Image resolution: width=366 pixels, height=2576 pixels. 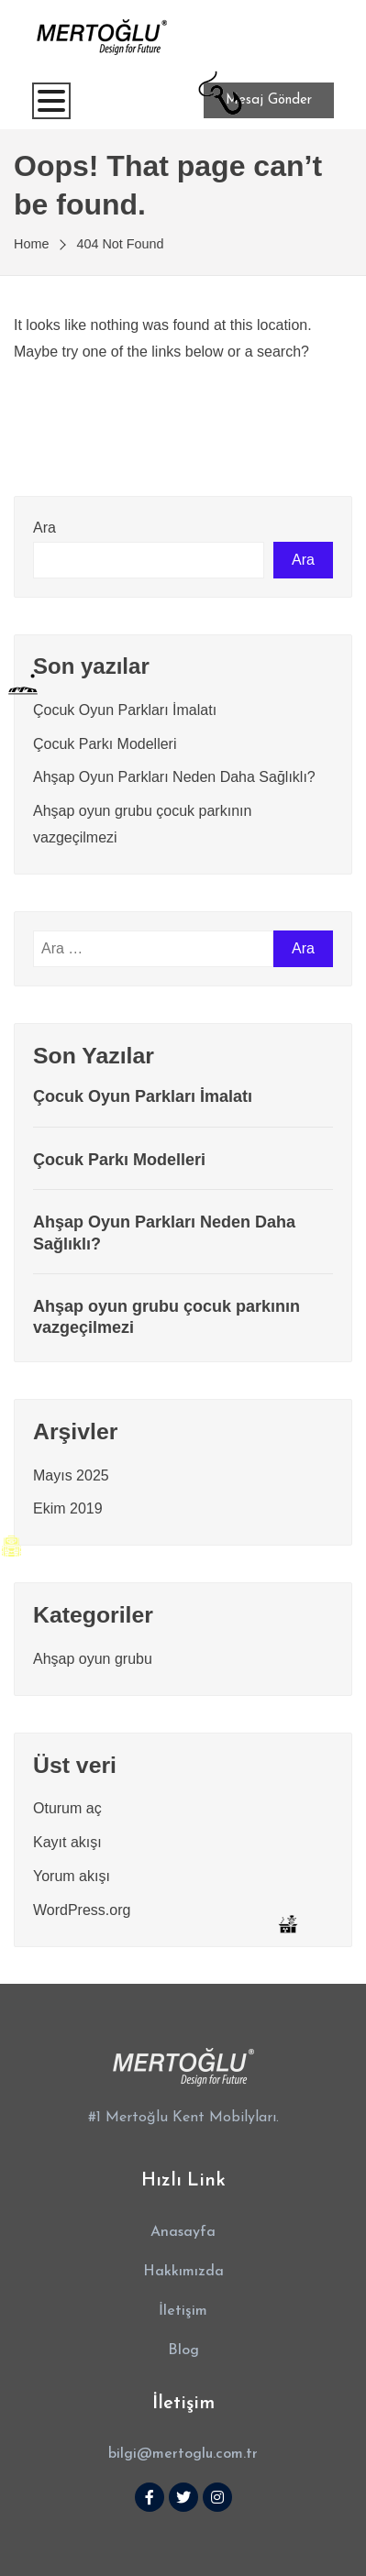 What do you see at coordinates (220, 93) in the screenshot?
I see `access fishing mini-game or activity` at bounding box center [220, 93].